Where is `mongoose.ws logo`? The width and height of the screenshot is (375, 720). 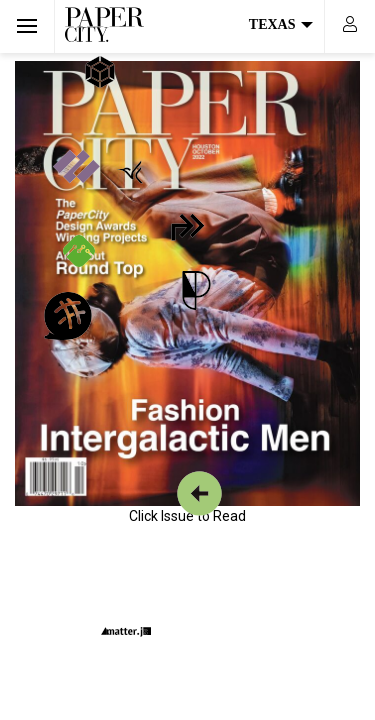 mongoose.ws logo is located at coordinates (79, 251).